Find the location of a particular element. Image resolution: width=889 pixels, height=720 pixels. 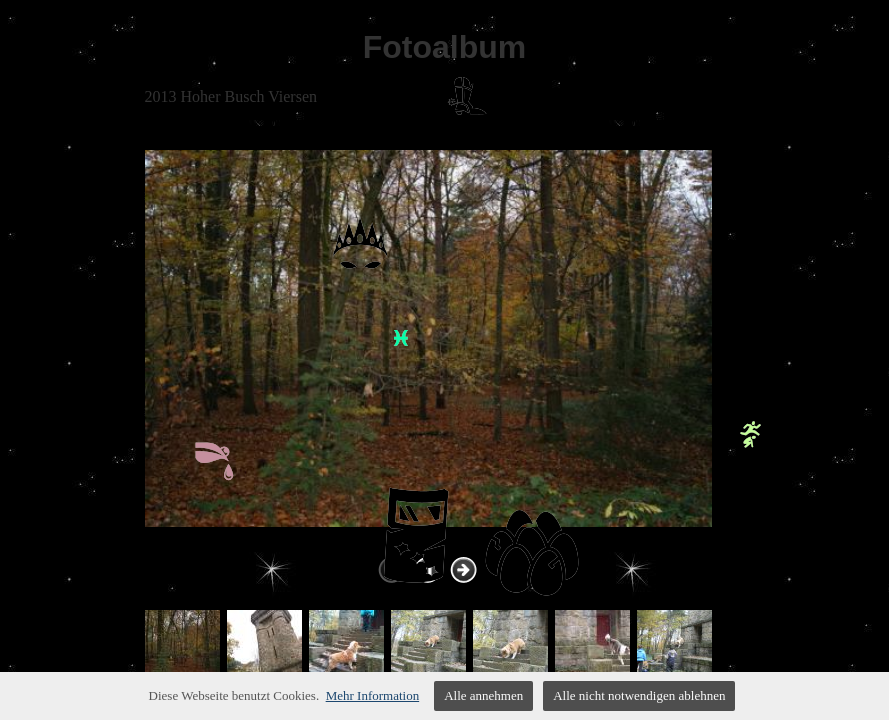

view pisces zodiac sign information is located at coordinates (401, 338).